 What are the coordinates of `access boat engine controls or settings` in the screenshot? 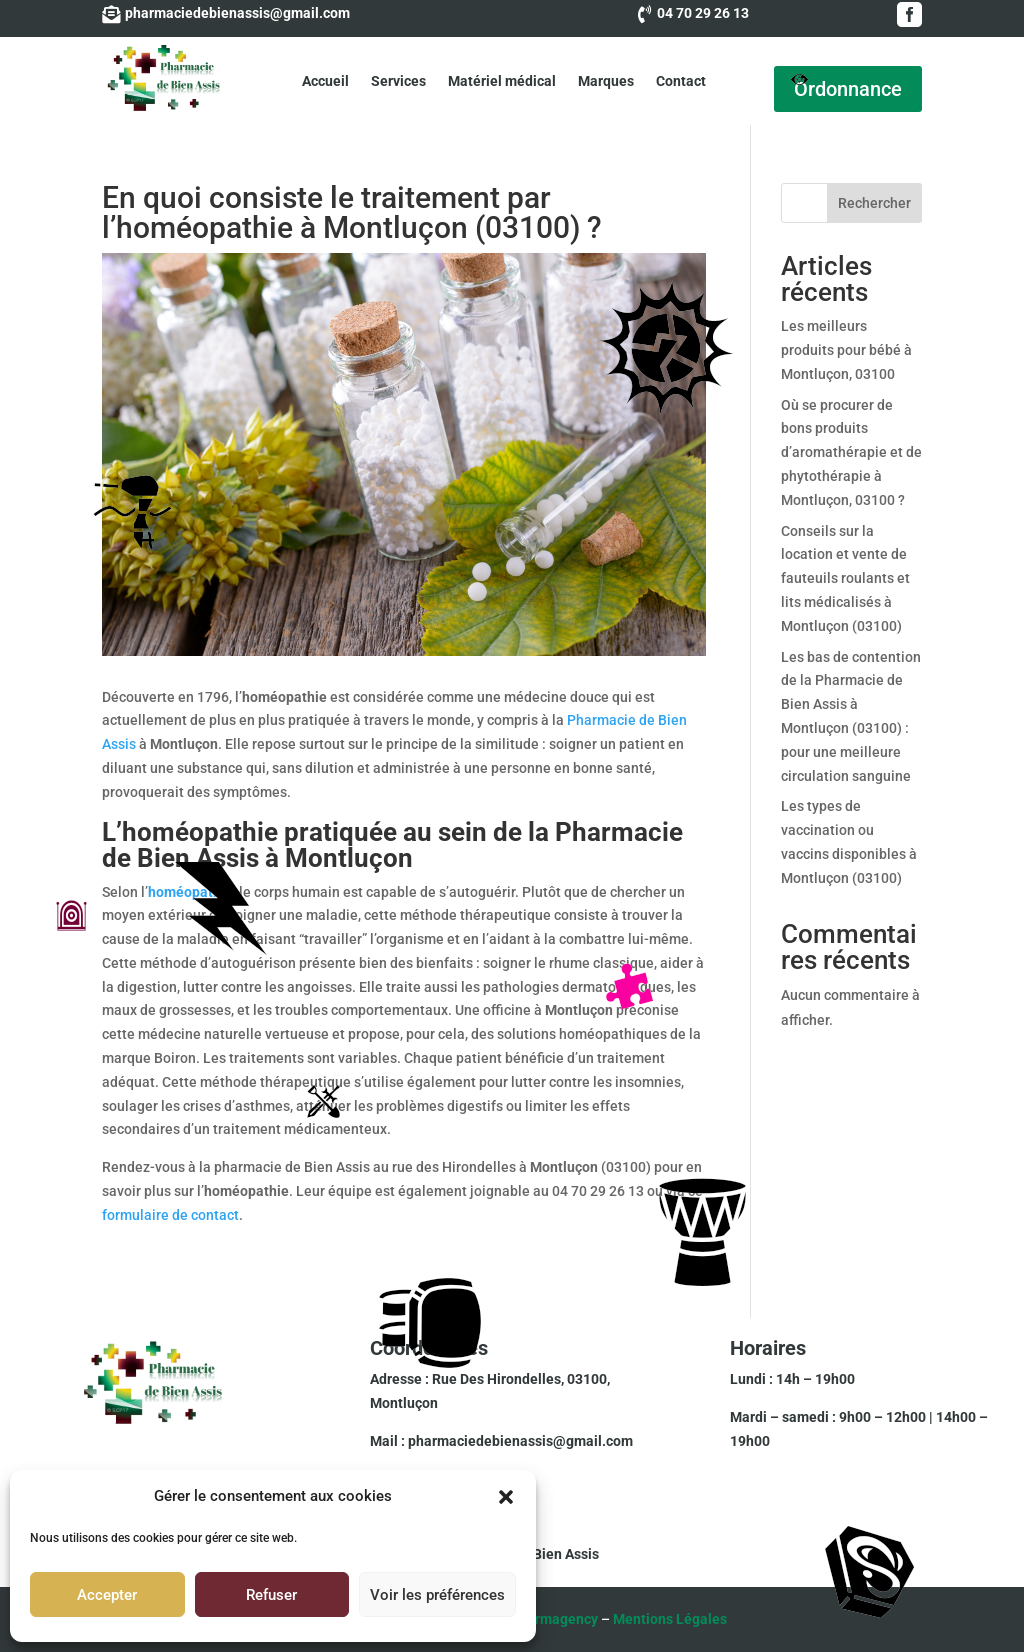 It's located at (132, 512).